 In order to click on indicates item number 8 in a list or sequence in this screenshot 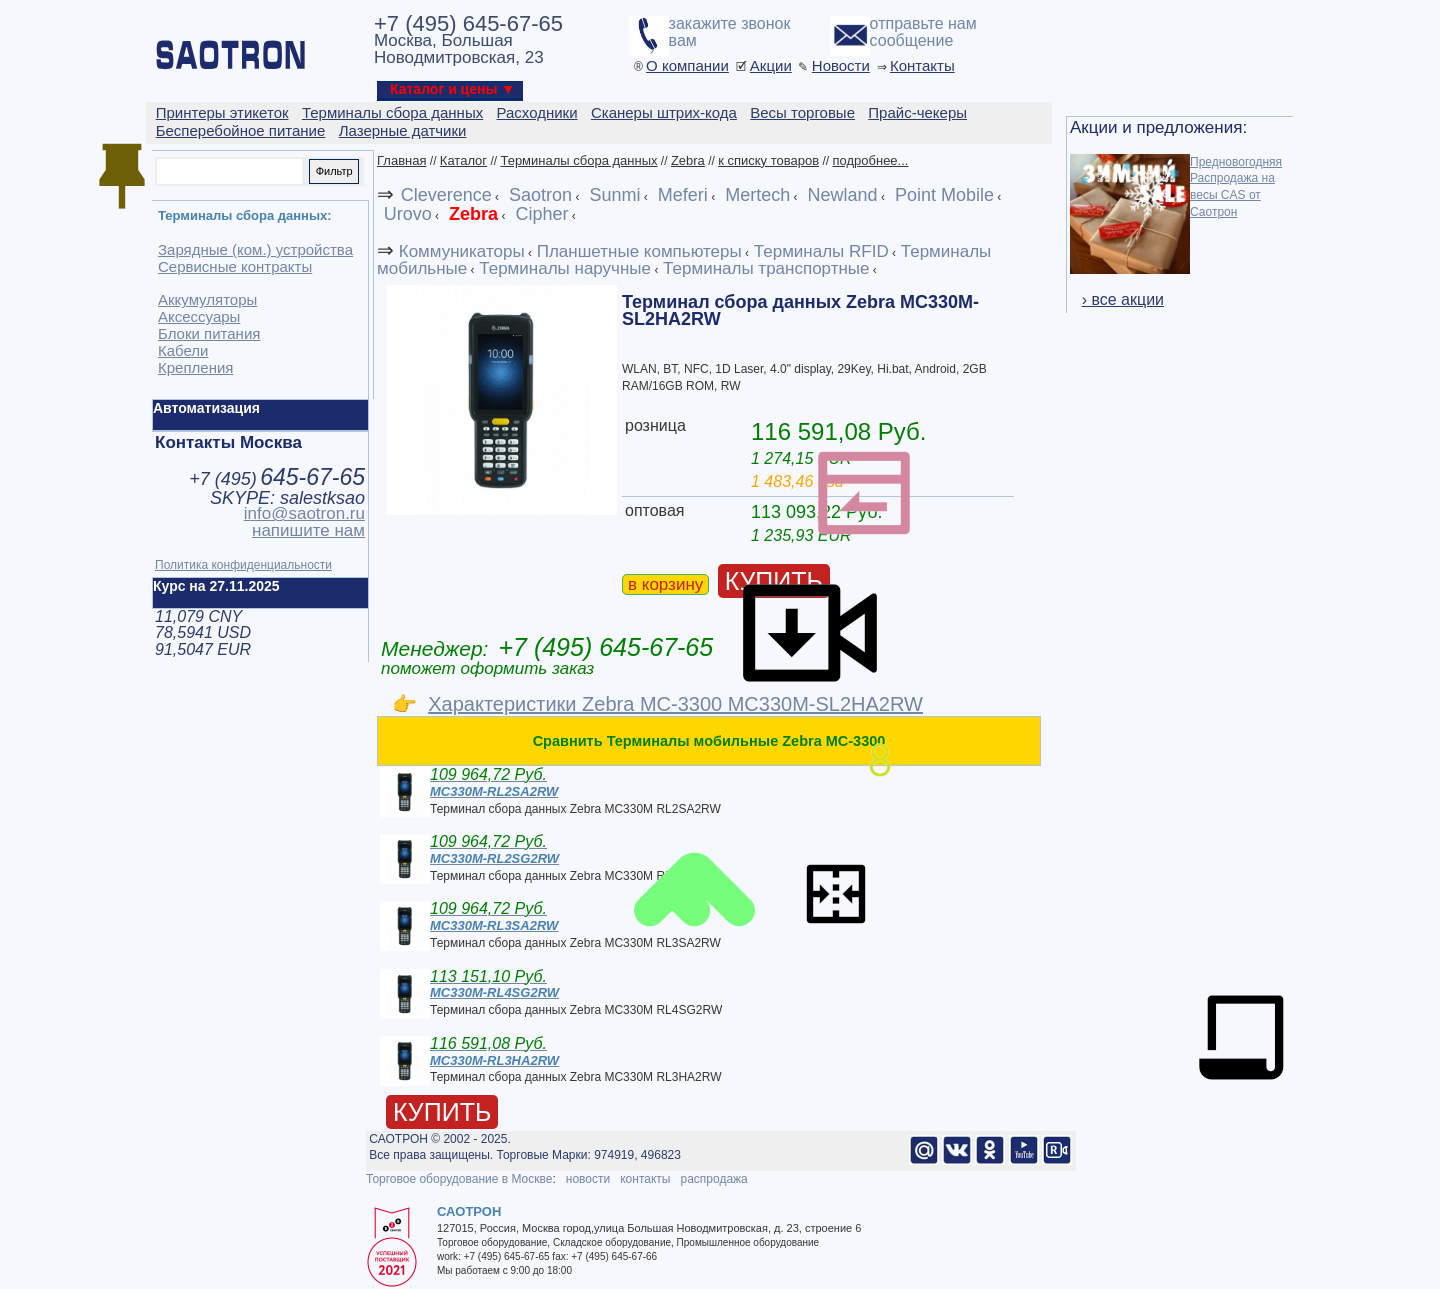, I will do `click(880, 760)`.